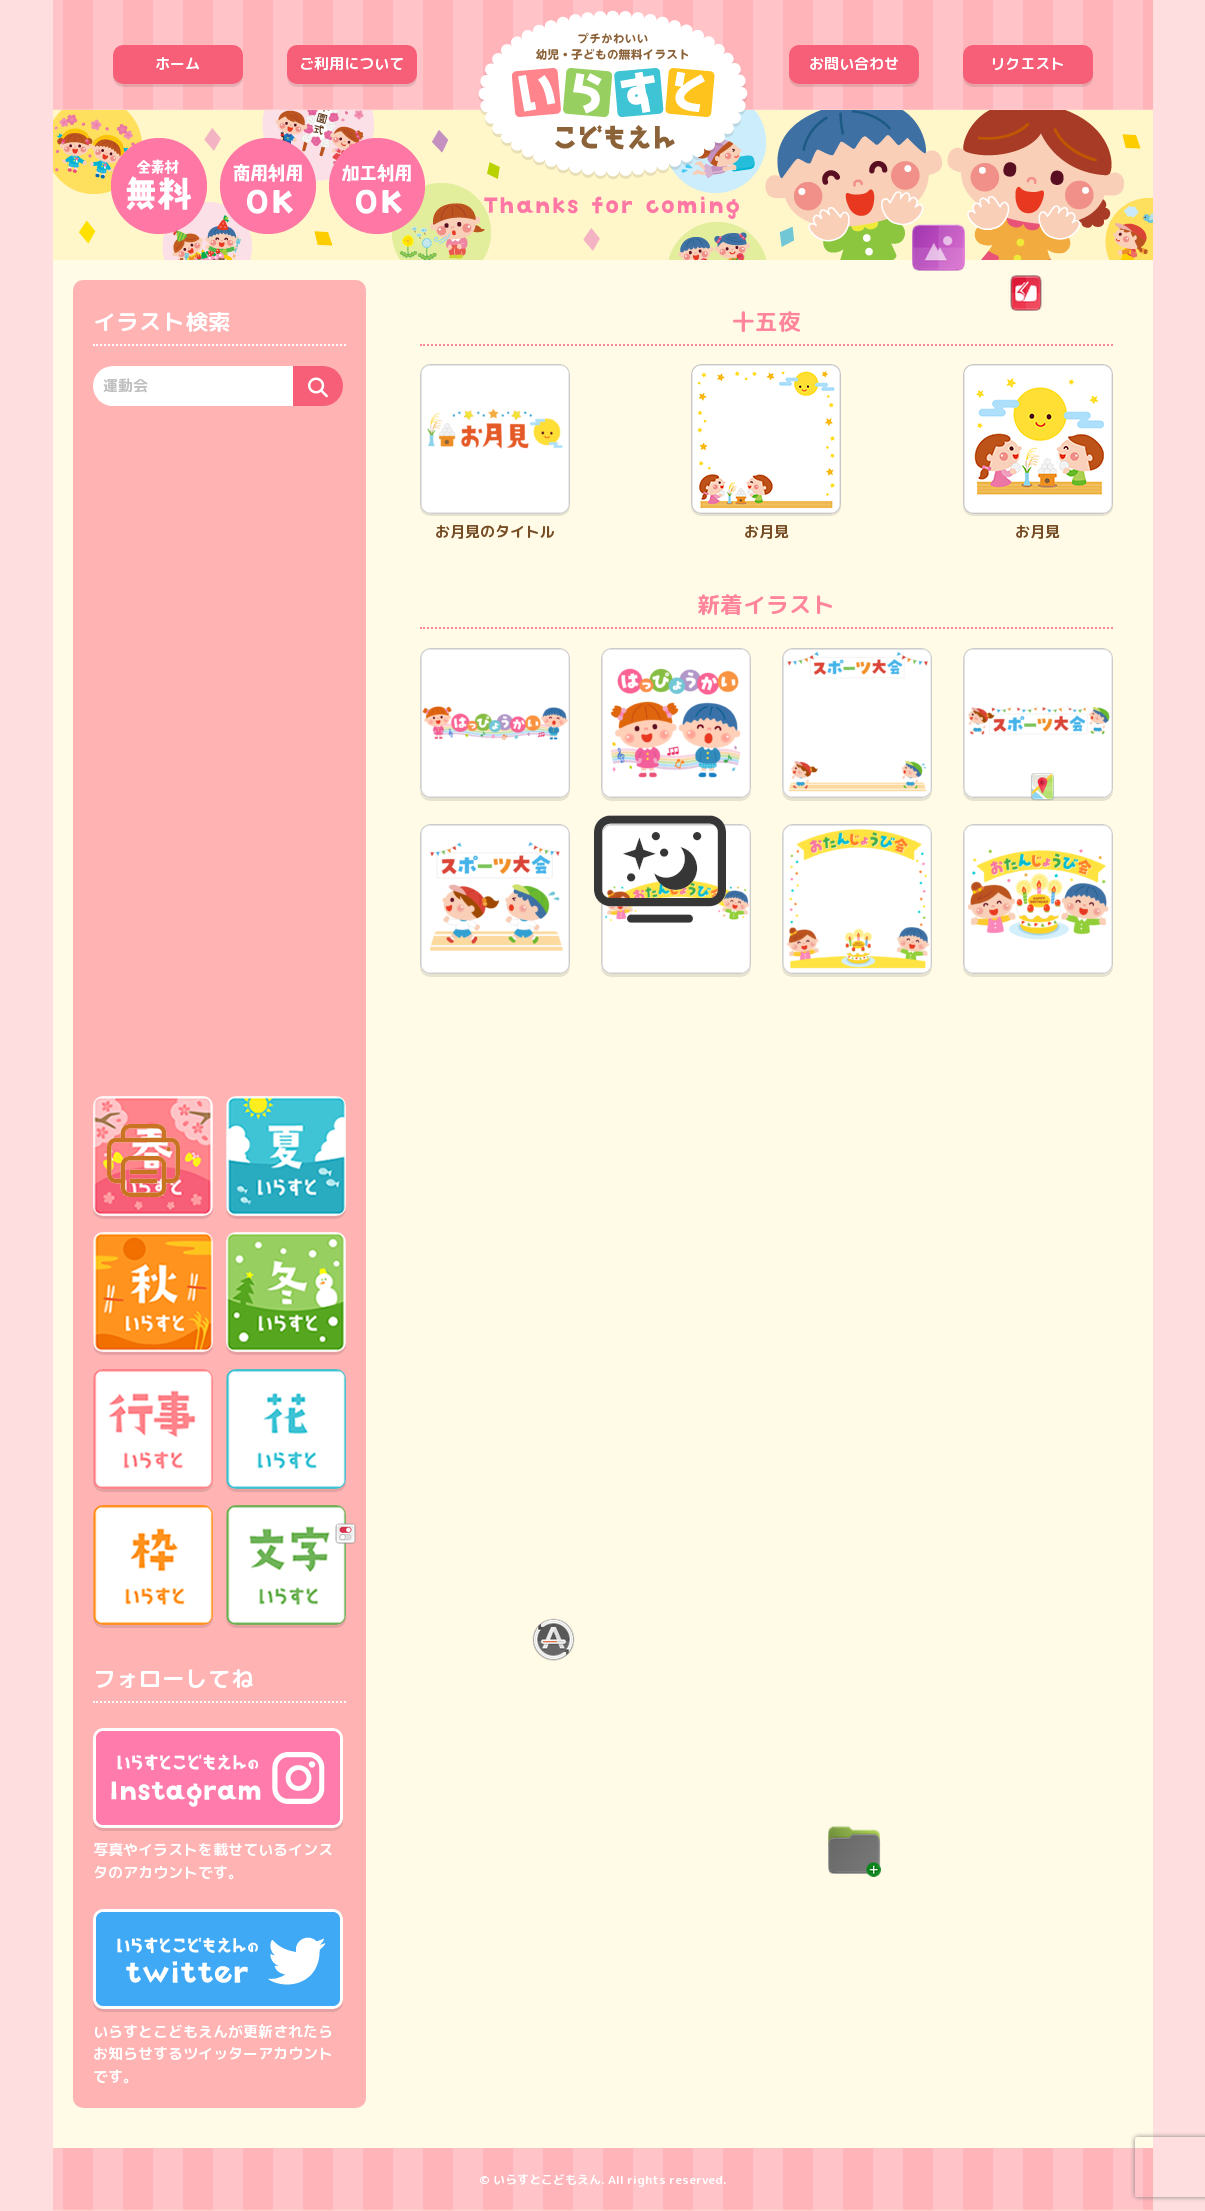 The image size is (1205, 2211). What do you see at coordinates (938, 246) in the screenshot?
I see `open an image file` at bounding box center [938, 246].